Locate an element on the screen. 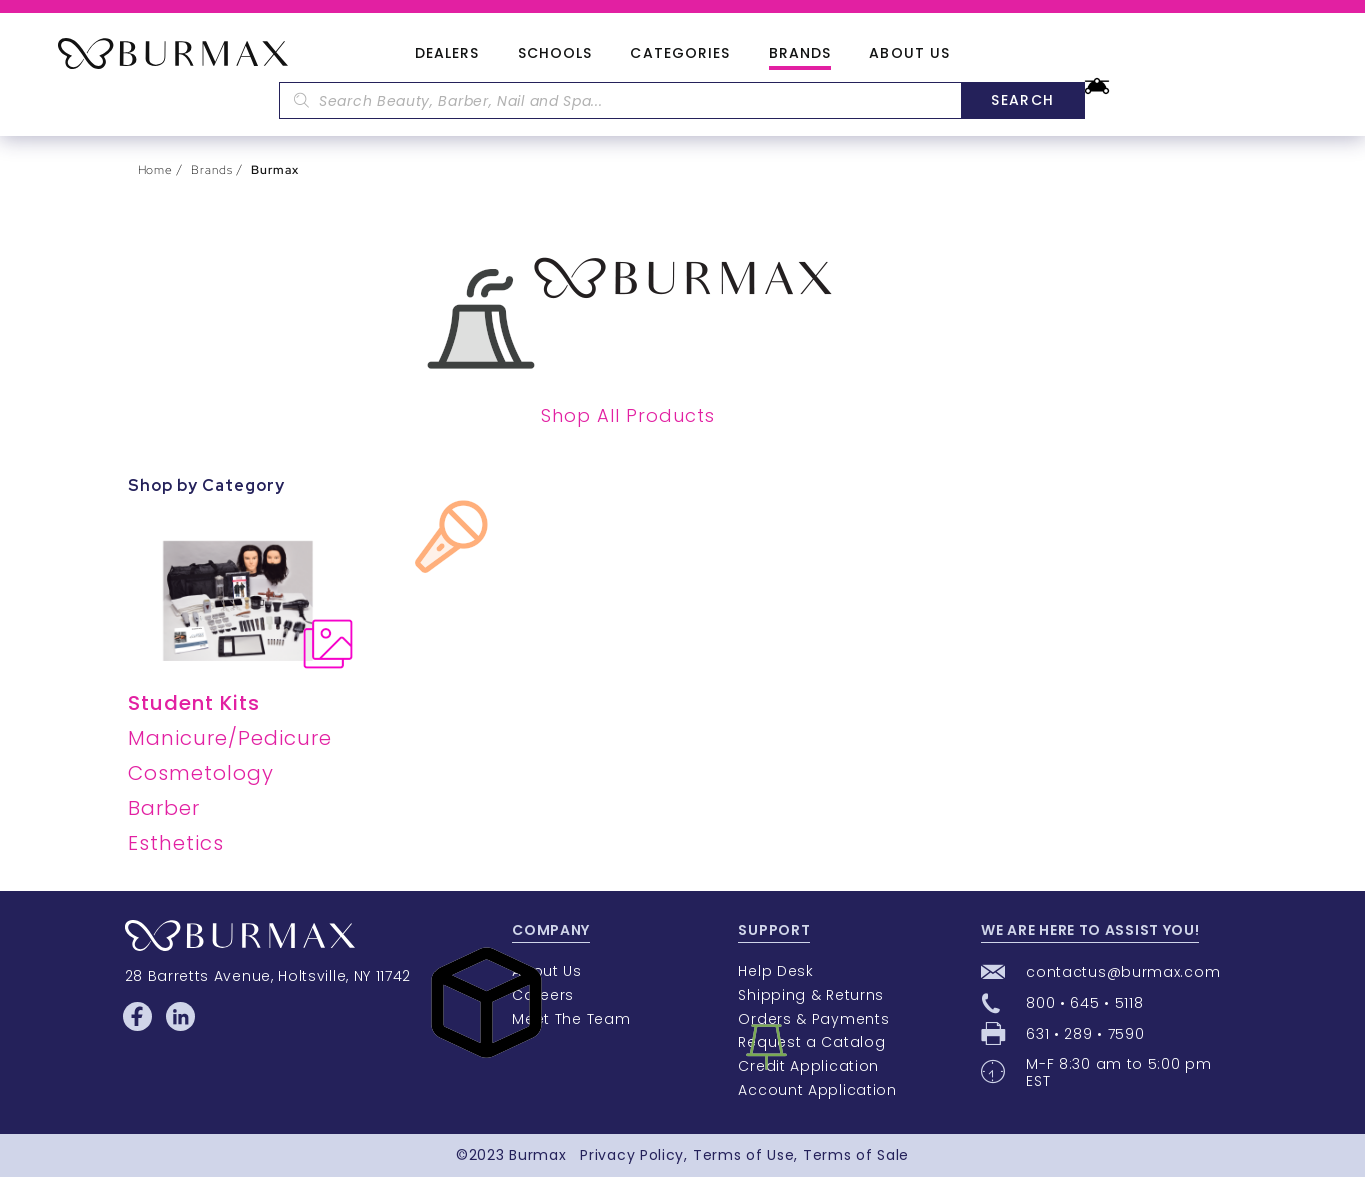  access vector path editing tools is located at coordinates (1097, 86).